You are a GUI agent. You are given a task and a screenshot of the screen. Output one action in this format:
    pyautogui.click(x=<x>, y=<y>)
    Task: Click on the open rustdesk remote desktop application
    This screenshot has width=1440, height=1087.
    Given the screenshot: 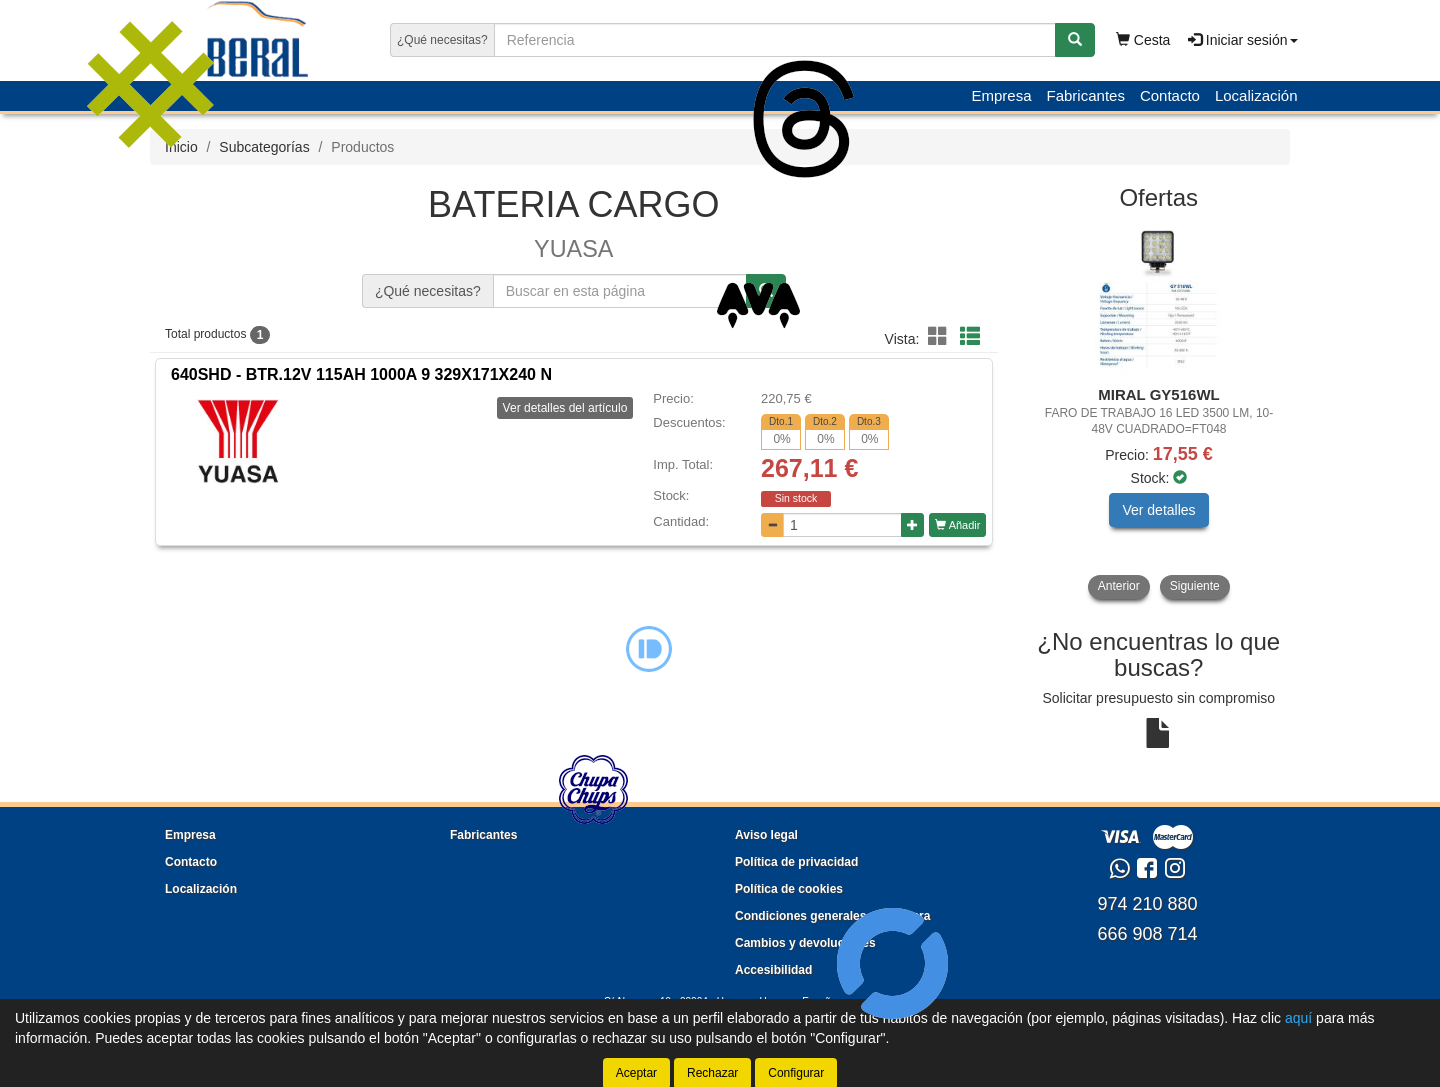 What is the action you would take?
    pyautogui.click(x=892, y=963)
    